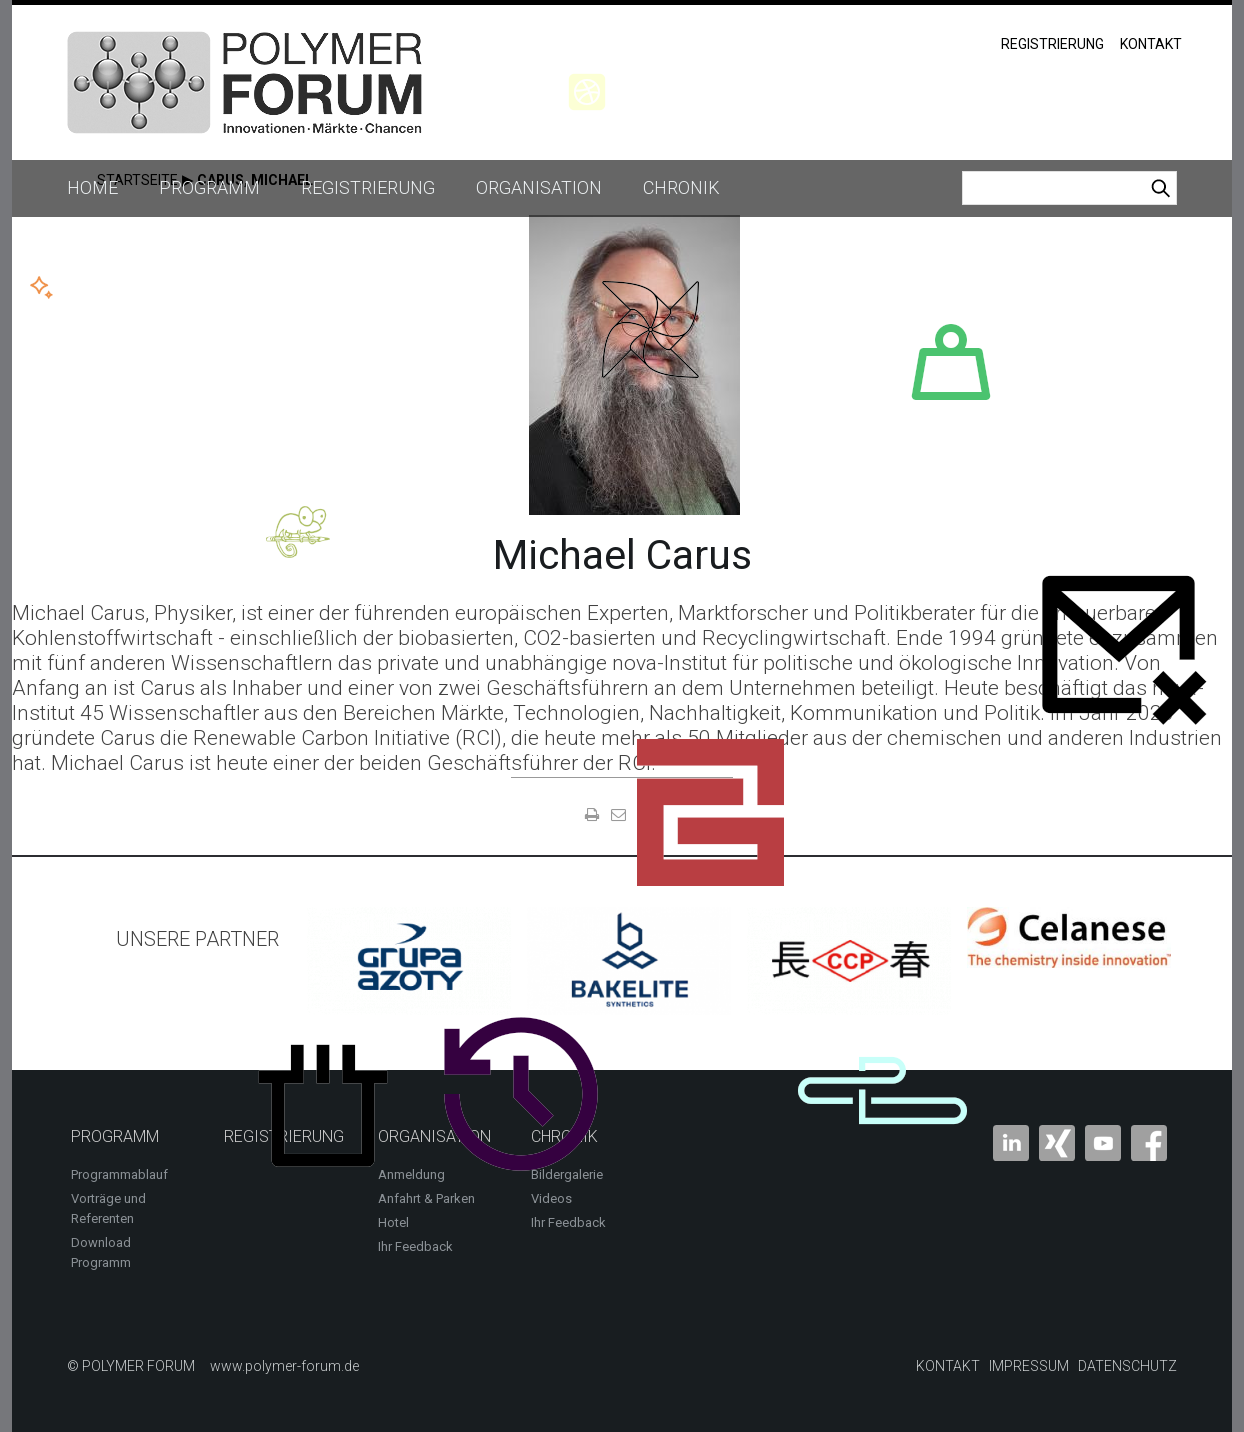 Image resolution: width=1244 pixels, height=1432 pixels. I want to click on close or dismiss an email, so click(1118, 644).